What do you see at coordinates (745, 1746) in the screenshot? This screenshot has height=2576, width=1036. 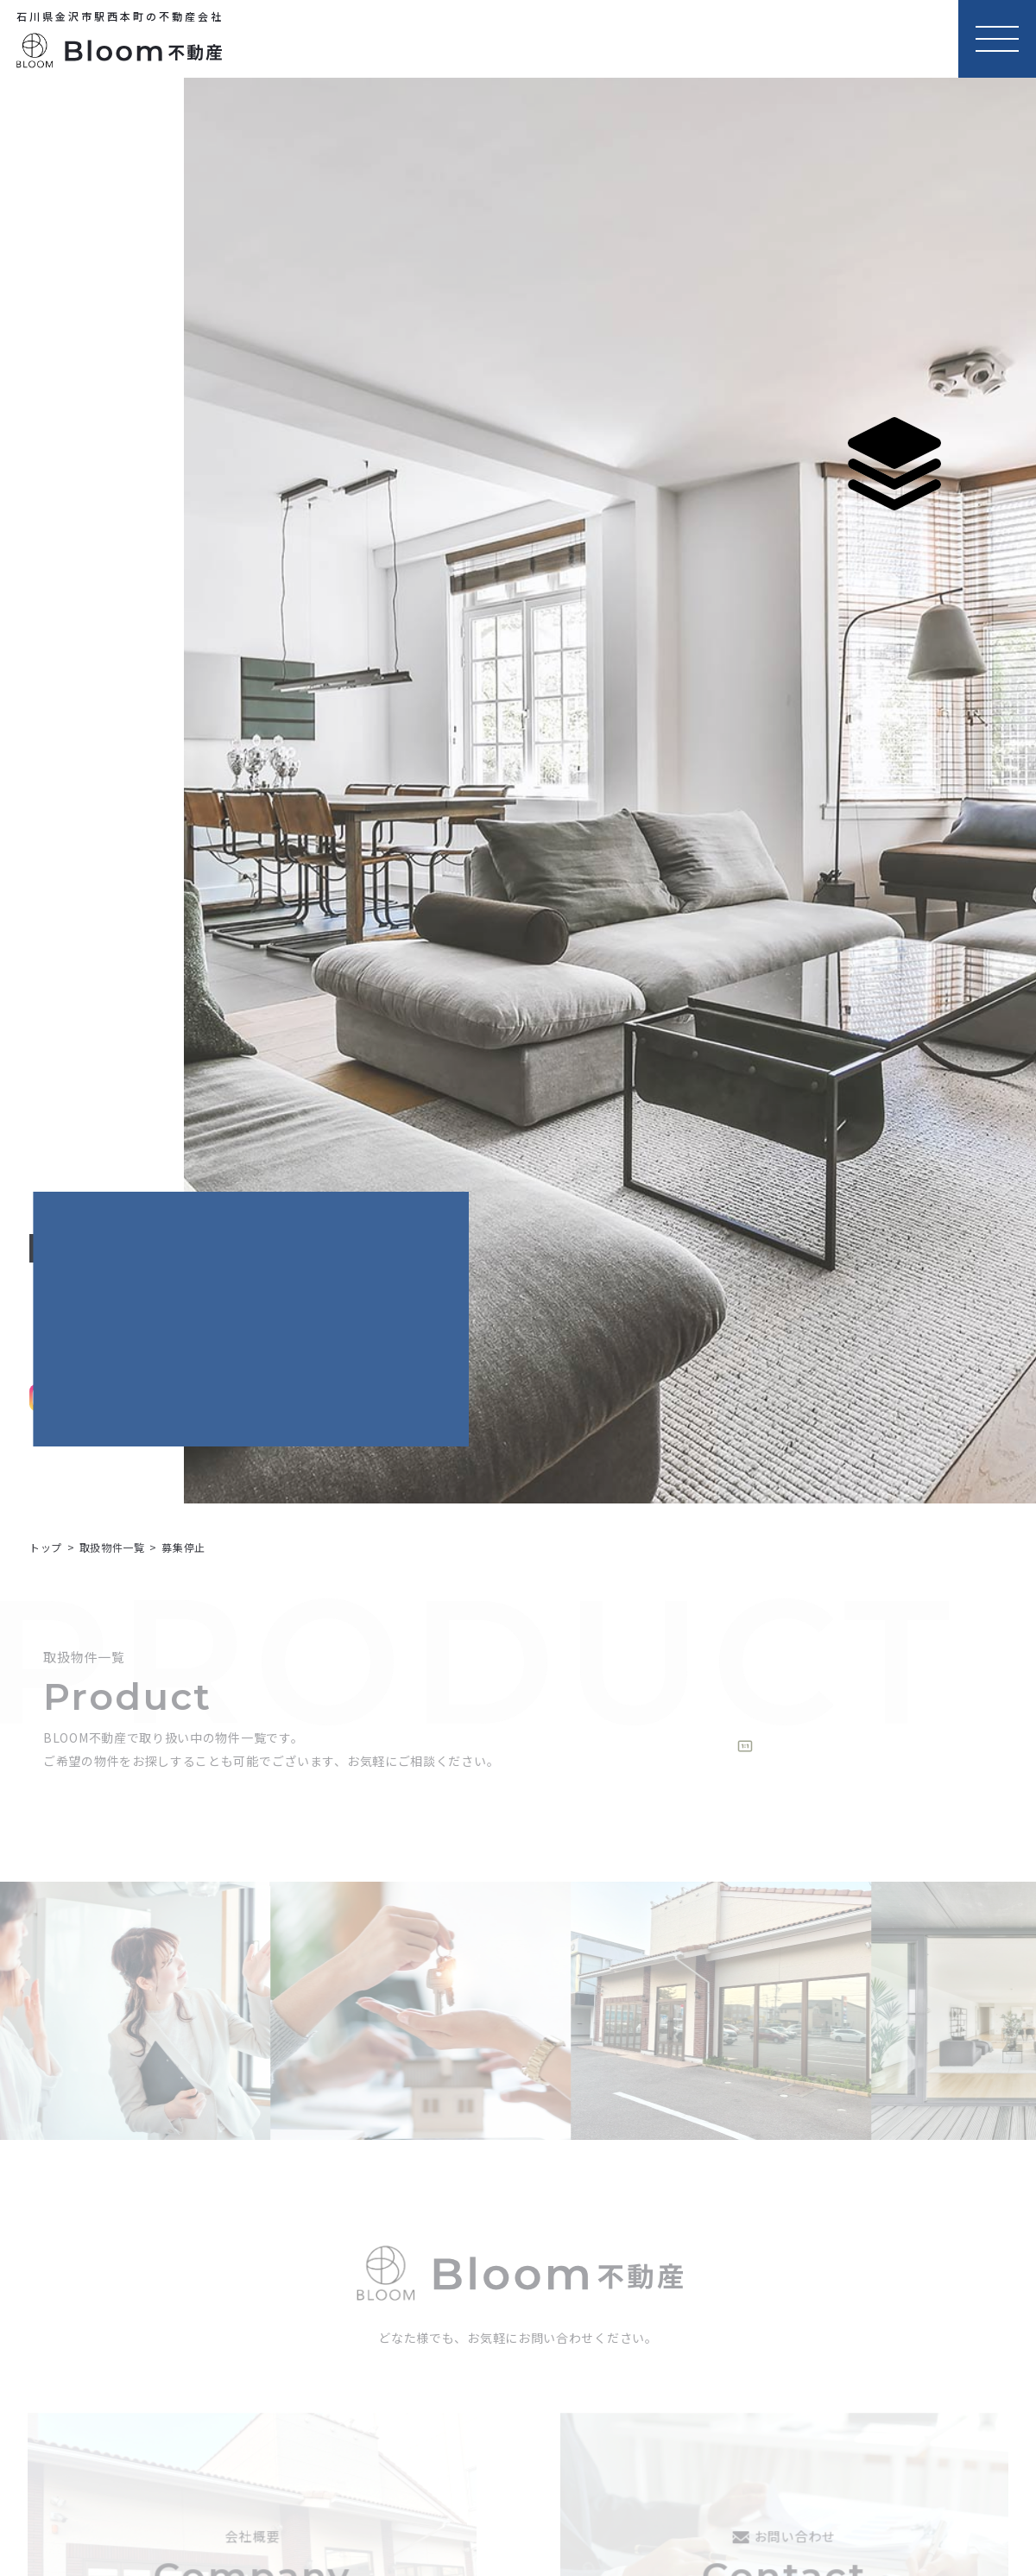 I see `indicates a one-to-one relationship in database or data modeling` at bounding box center [745, 1746].